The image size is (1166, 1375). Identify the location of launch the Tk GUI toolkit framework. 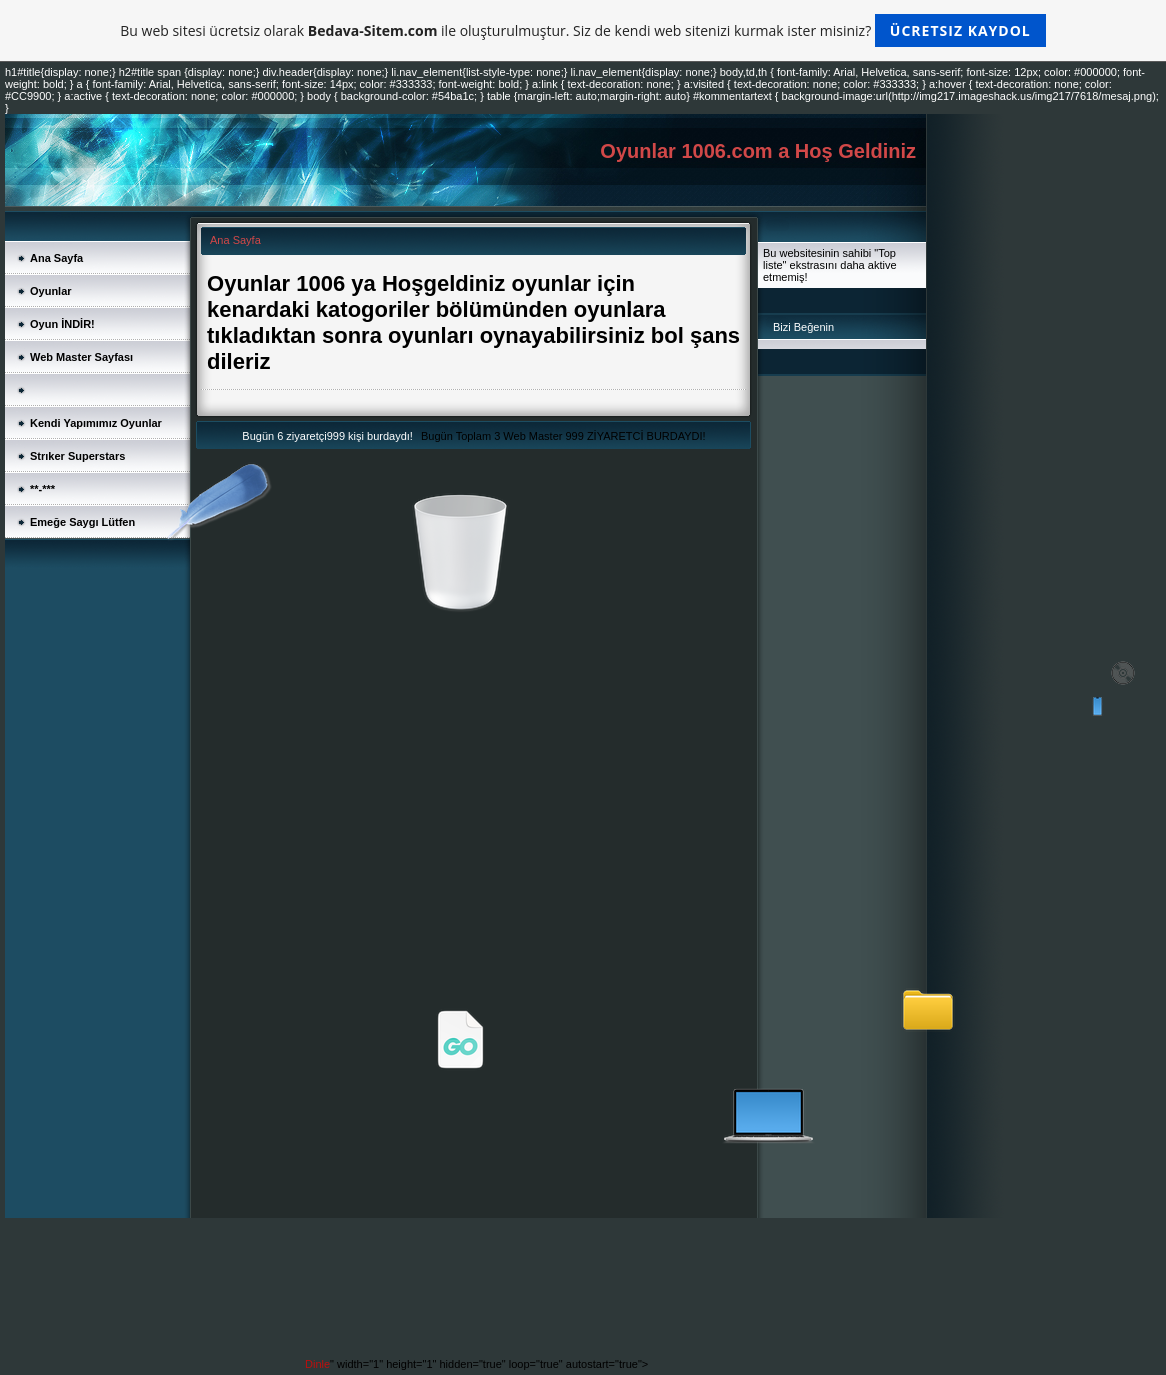
(220, 501).